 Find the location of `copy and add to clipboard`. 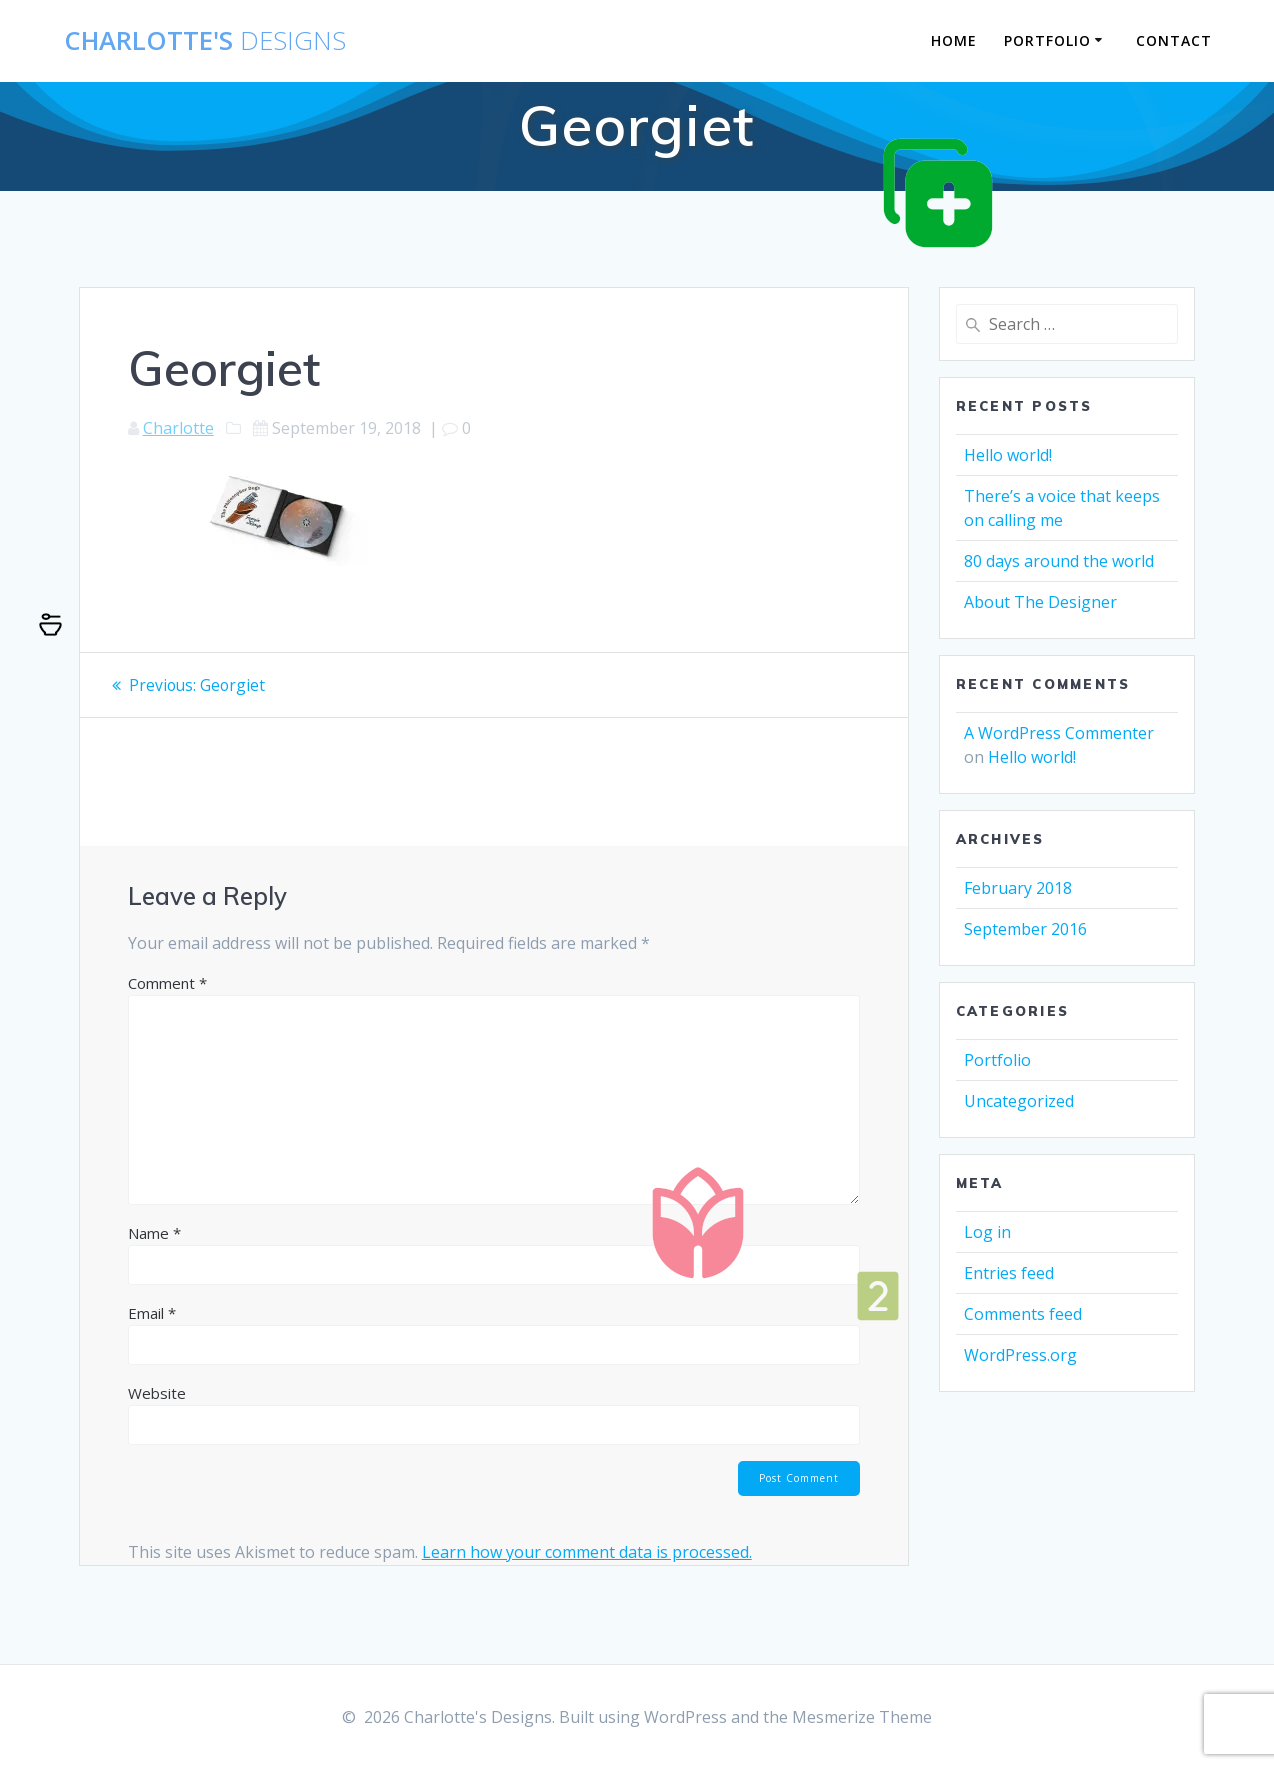

copy and add to clipboard is located at coordinates (938, 193).